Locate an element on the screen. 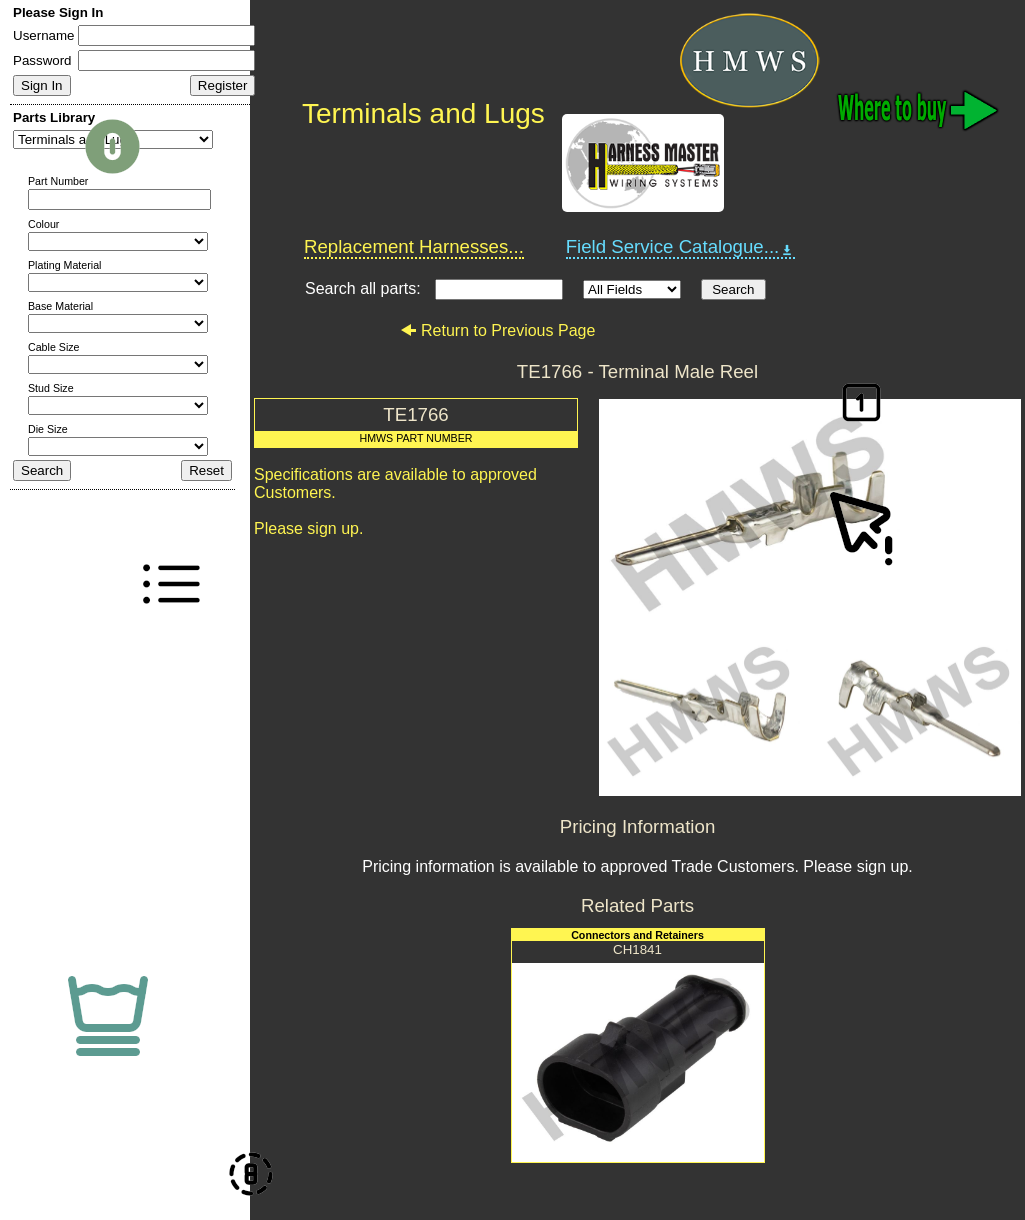 The height and width of the screenshot is (1220, 1025). view items in a bulleted list format is located at coordinates (172, 584).